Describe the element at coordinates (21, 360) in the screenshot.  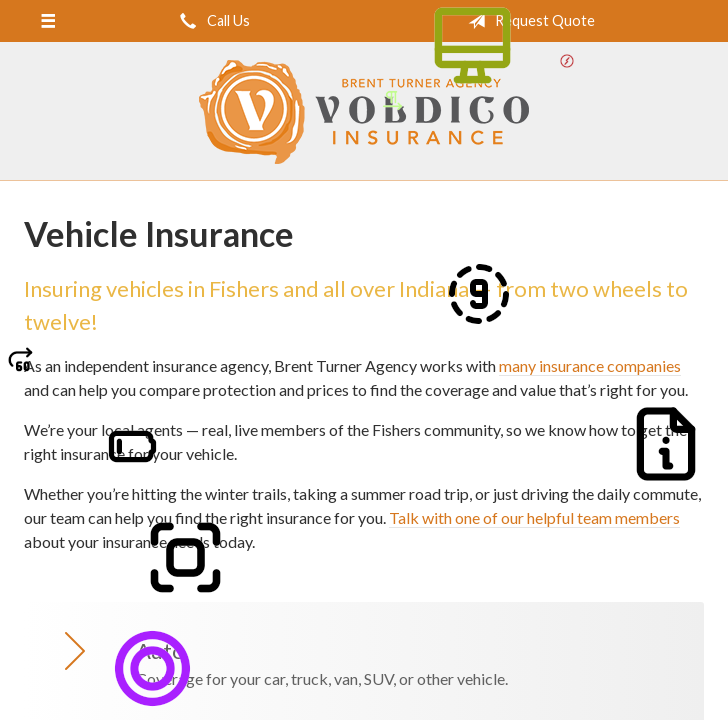
I see `skip forward 60 seconds` at that location.